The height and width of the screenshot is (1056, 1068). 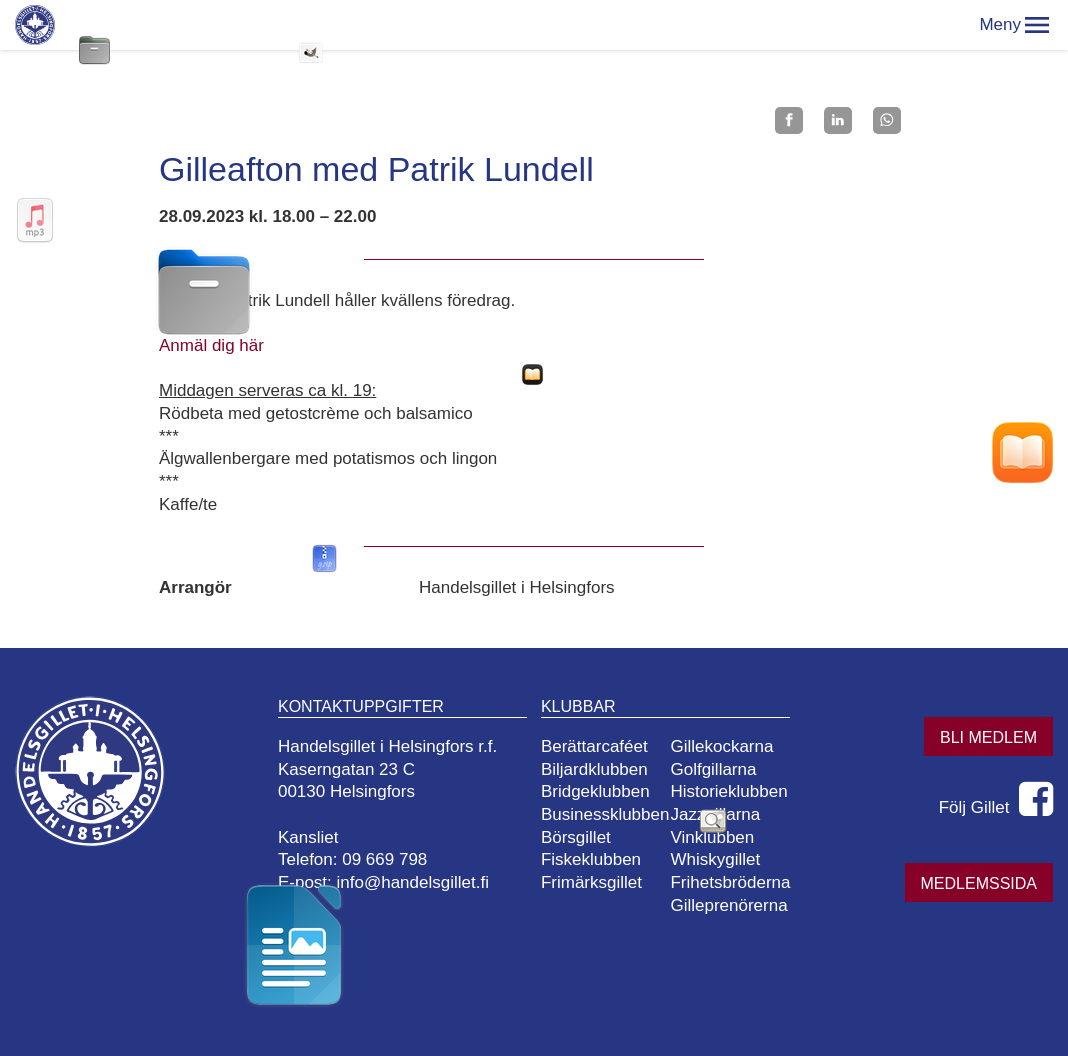 I want to click on open the file manager application, so click(x=94, y=49).